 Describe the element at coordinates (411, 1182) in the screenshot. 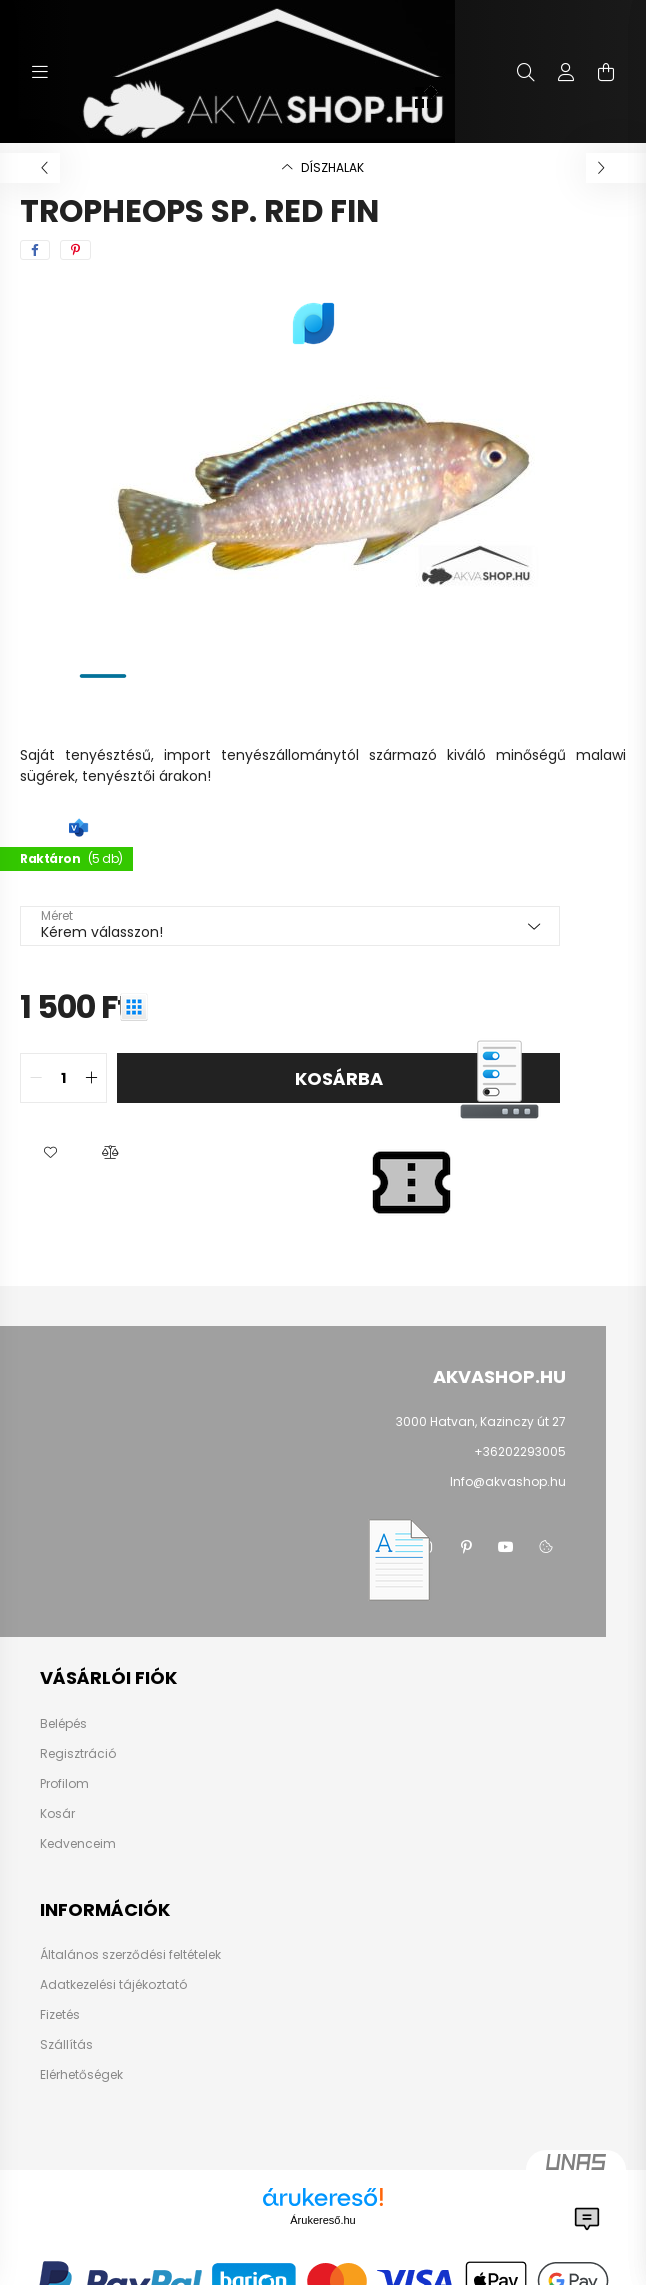

I see `view your tickets or passes` at that location.